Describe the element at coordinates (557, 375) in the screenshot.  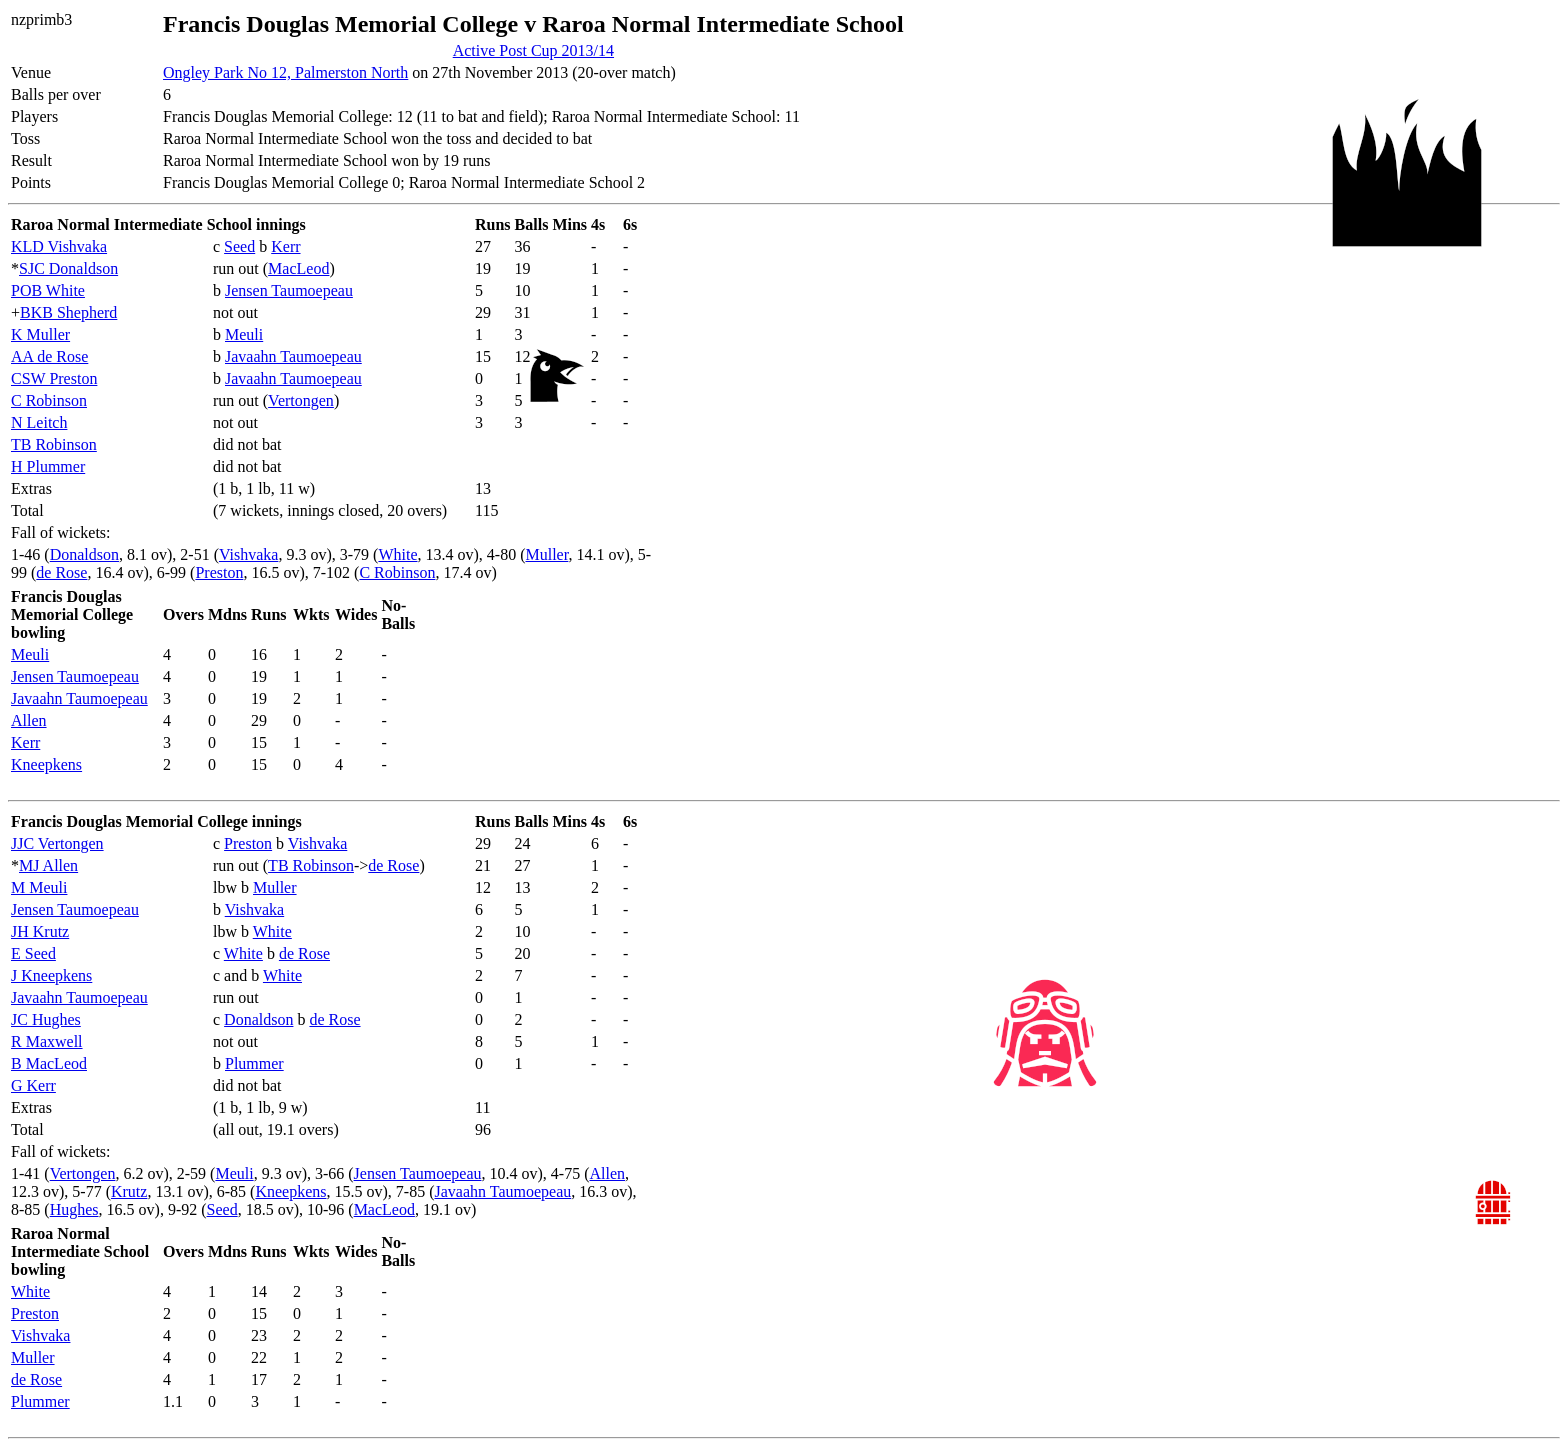
I see `share to twitter` at that location.